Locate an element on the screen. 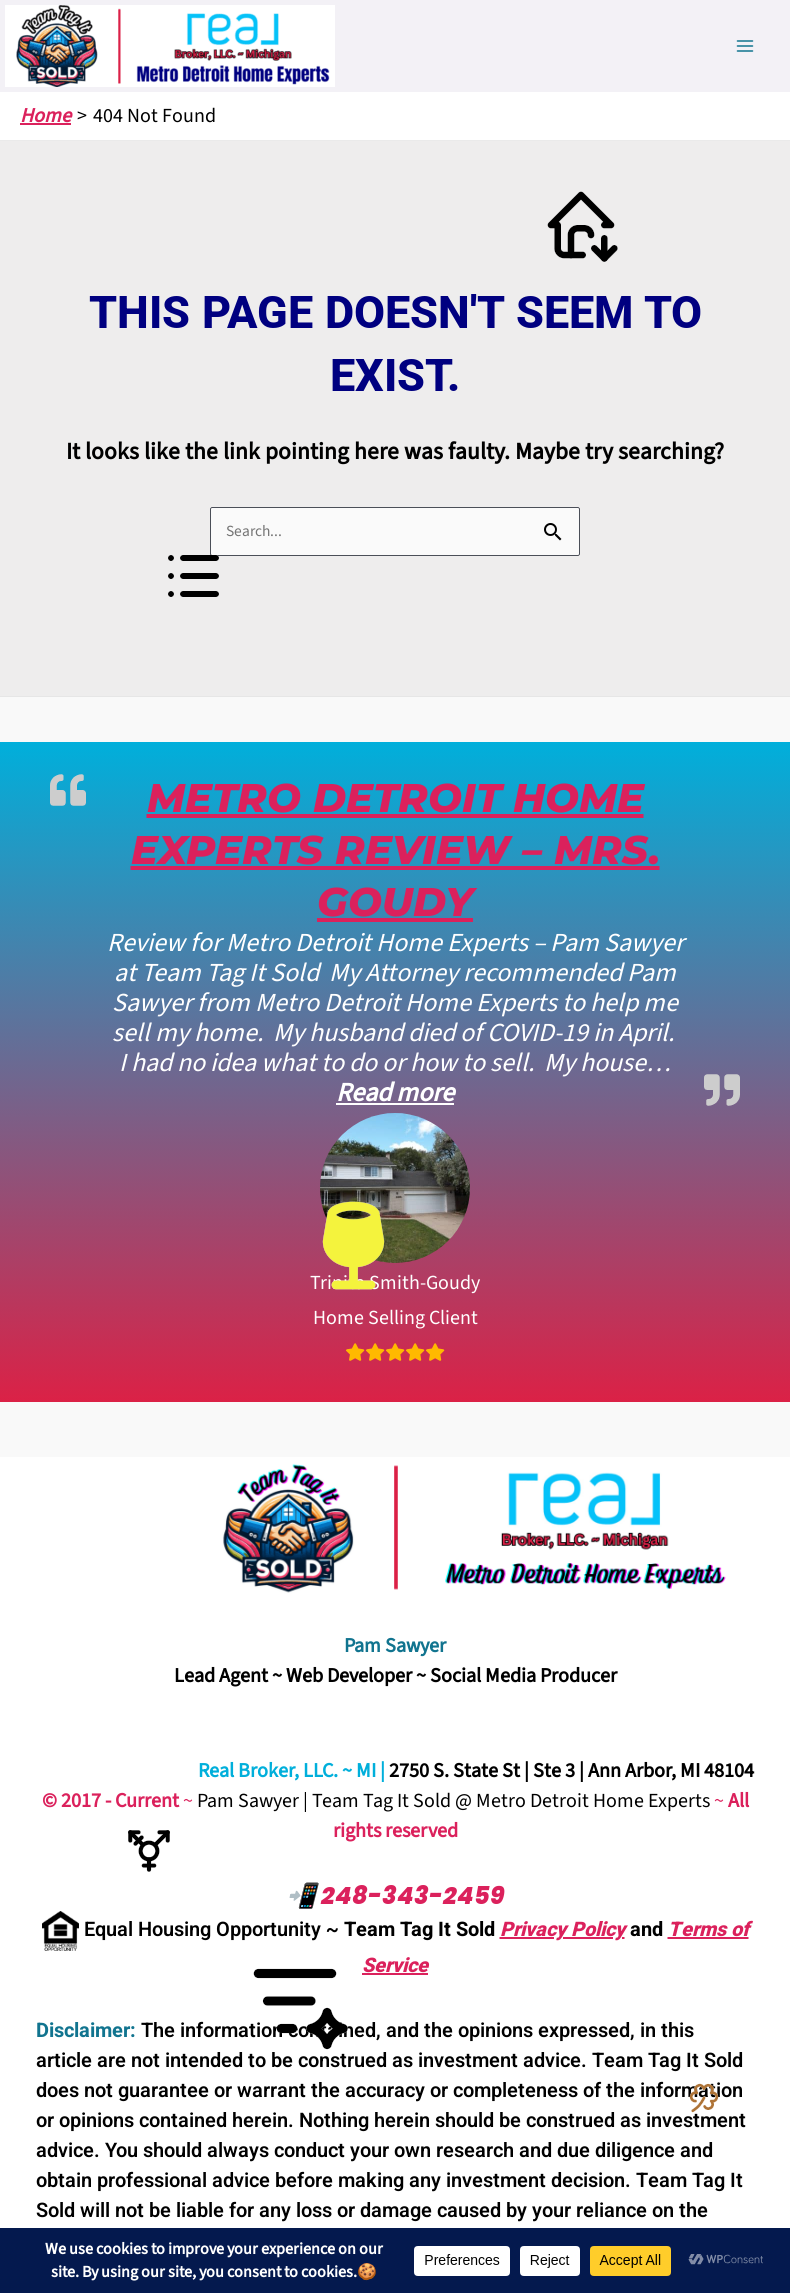 Image resolution: width=790 pixels, height=2293 pixels. view items in list format is located at coordinates (192, 576).